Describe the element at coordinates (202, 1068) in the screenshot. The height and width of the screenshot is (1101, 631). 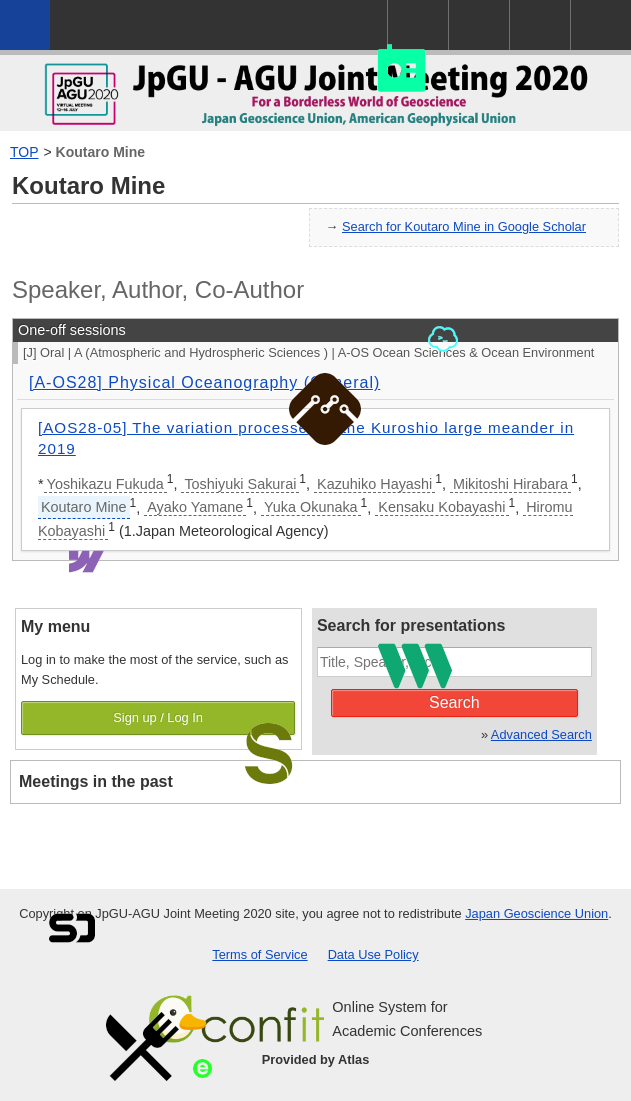
I see `Embarcadero Technologies company logo` at that location.